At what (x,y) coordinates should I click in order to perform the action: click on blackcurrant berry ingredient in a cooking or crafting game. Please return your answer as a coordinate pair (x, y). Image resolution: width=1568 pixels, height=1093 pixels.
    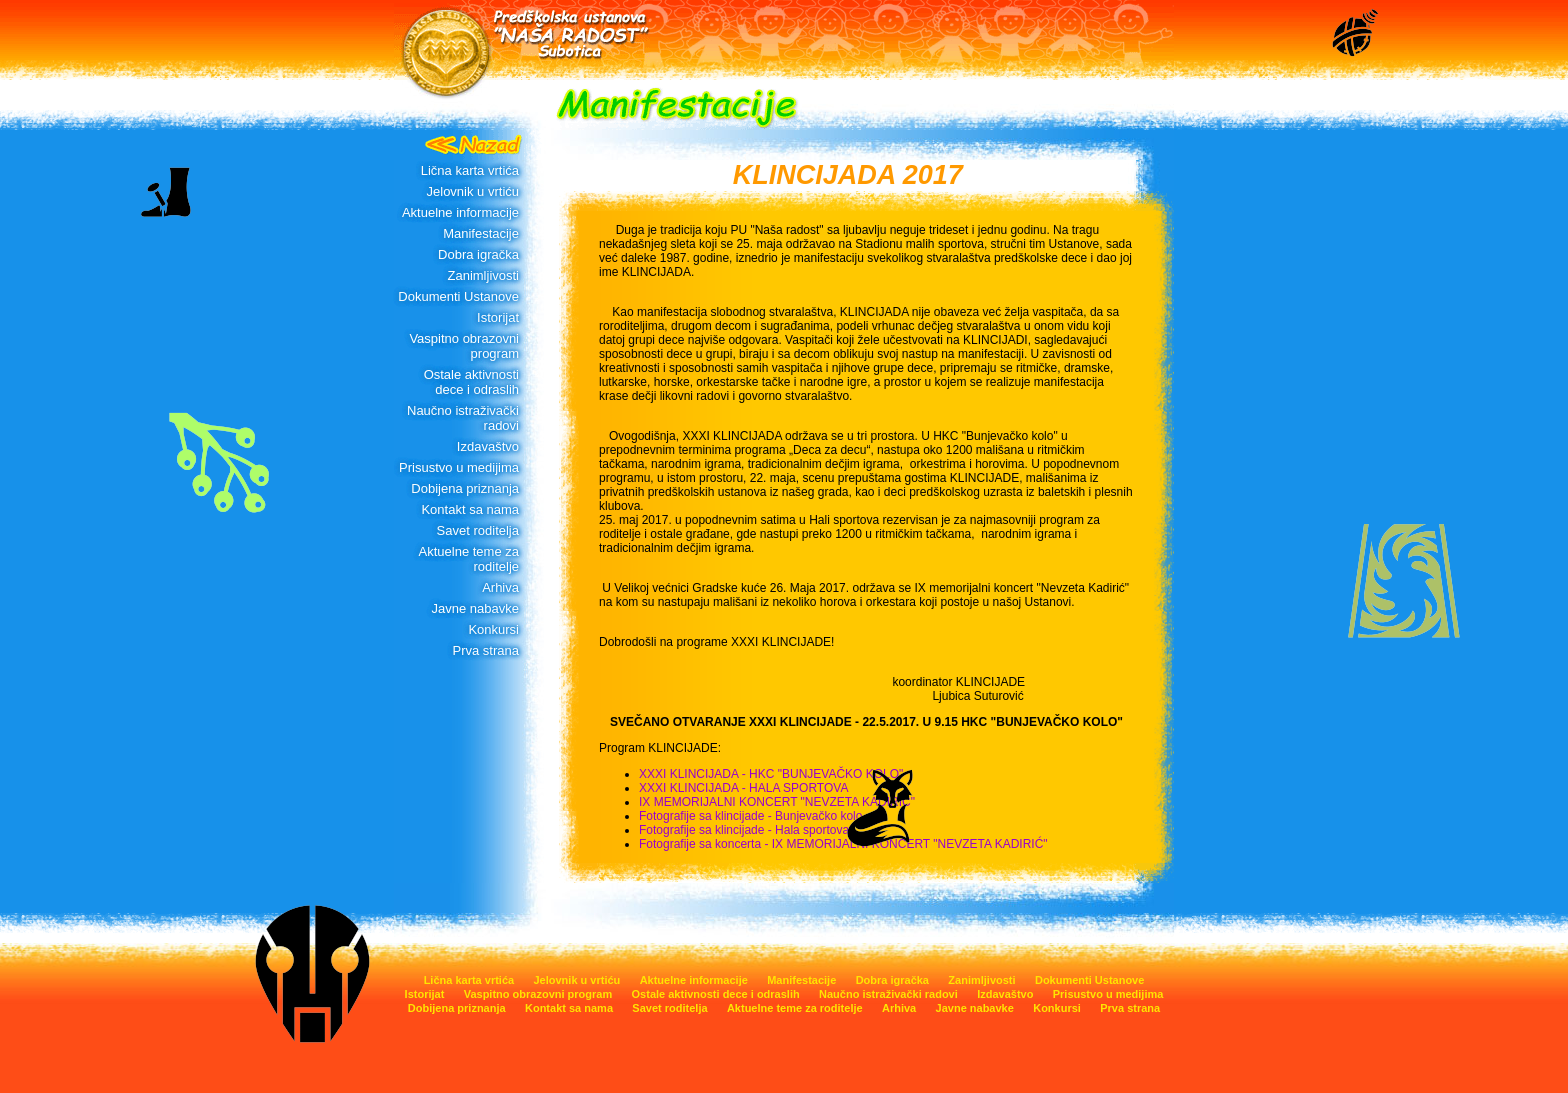
    Looking at the image, I should click on (219, 463).